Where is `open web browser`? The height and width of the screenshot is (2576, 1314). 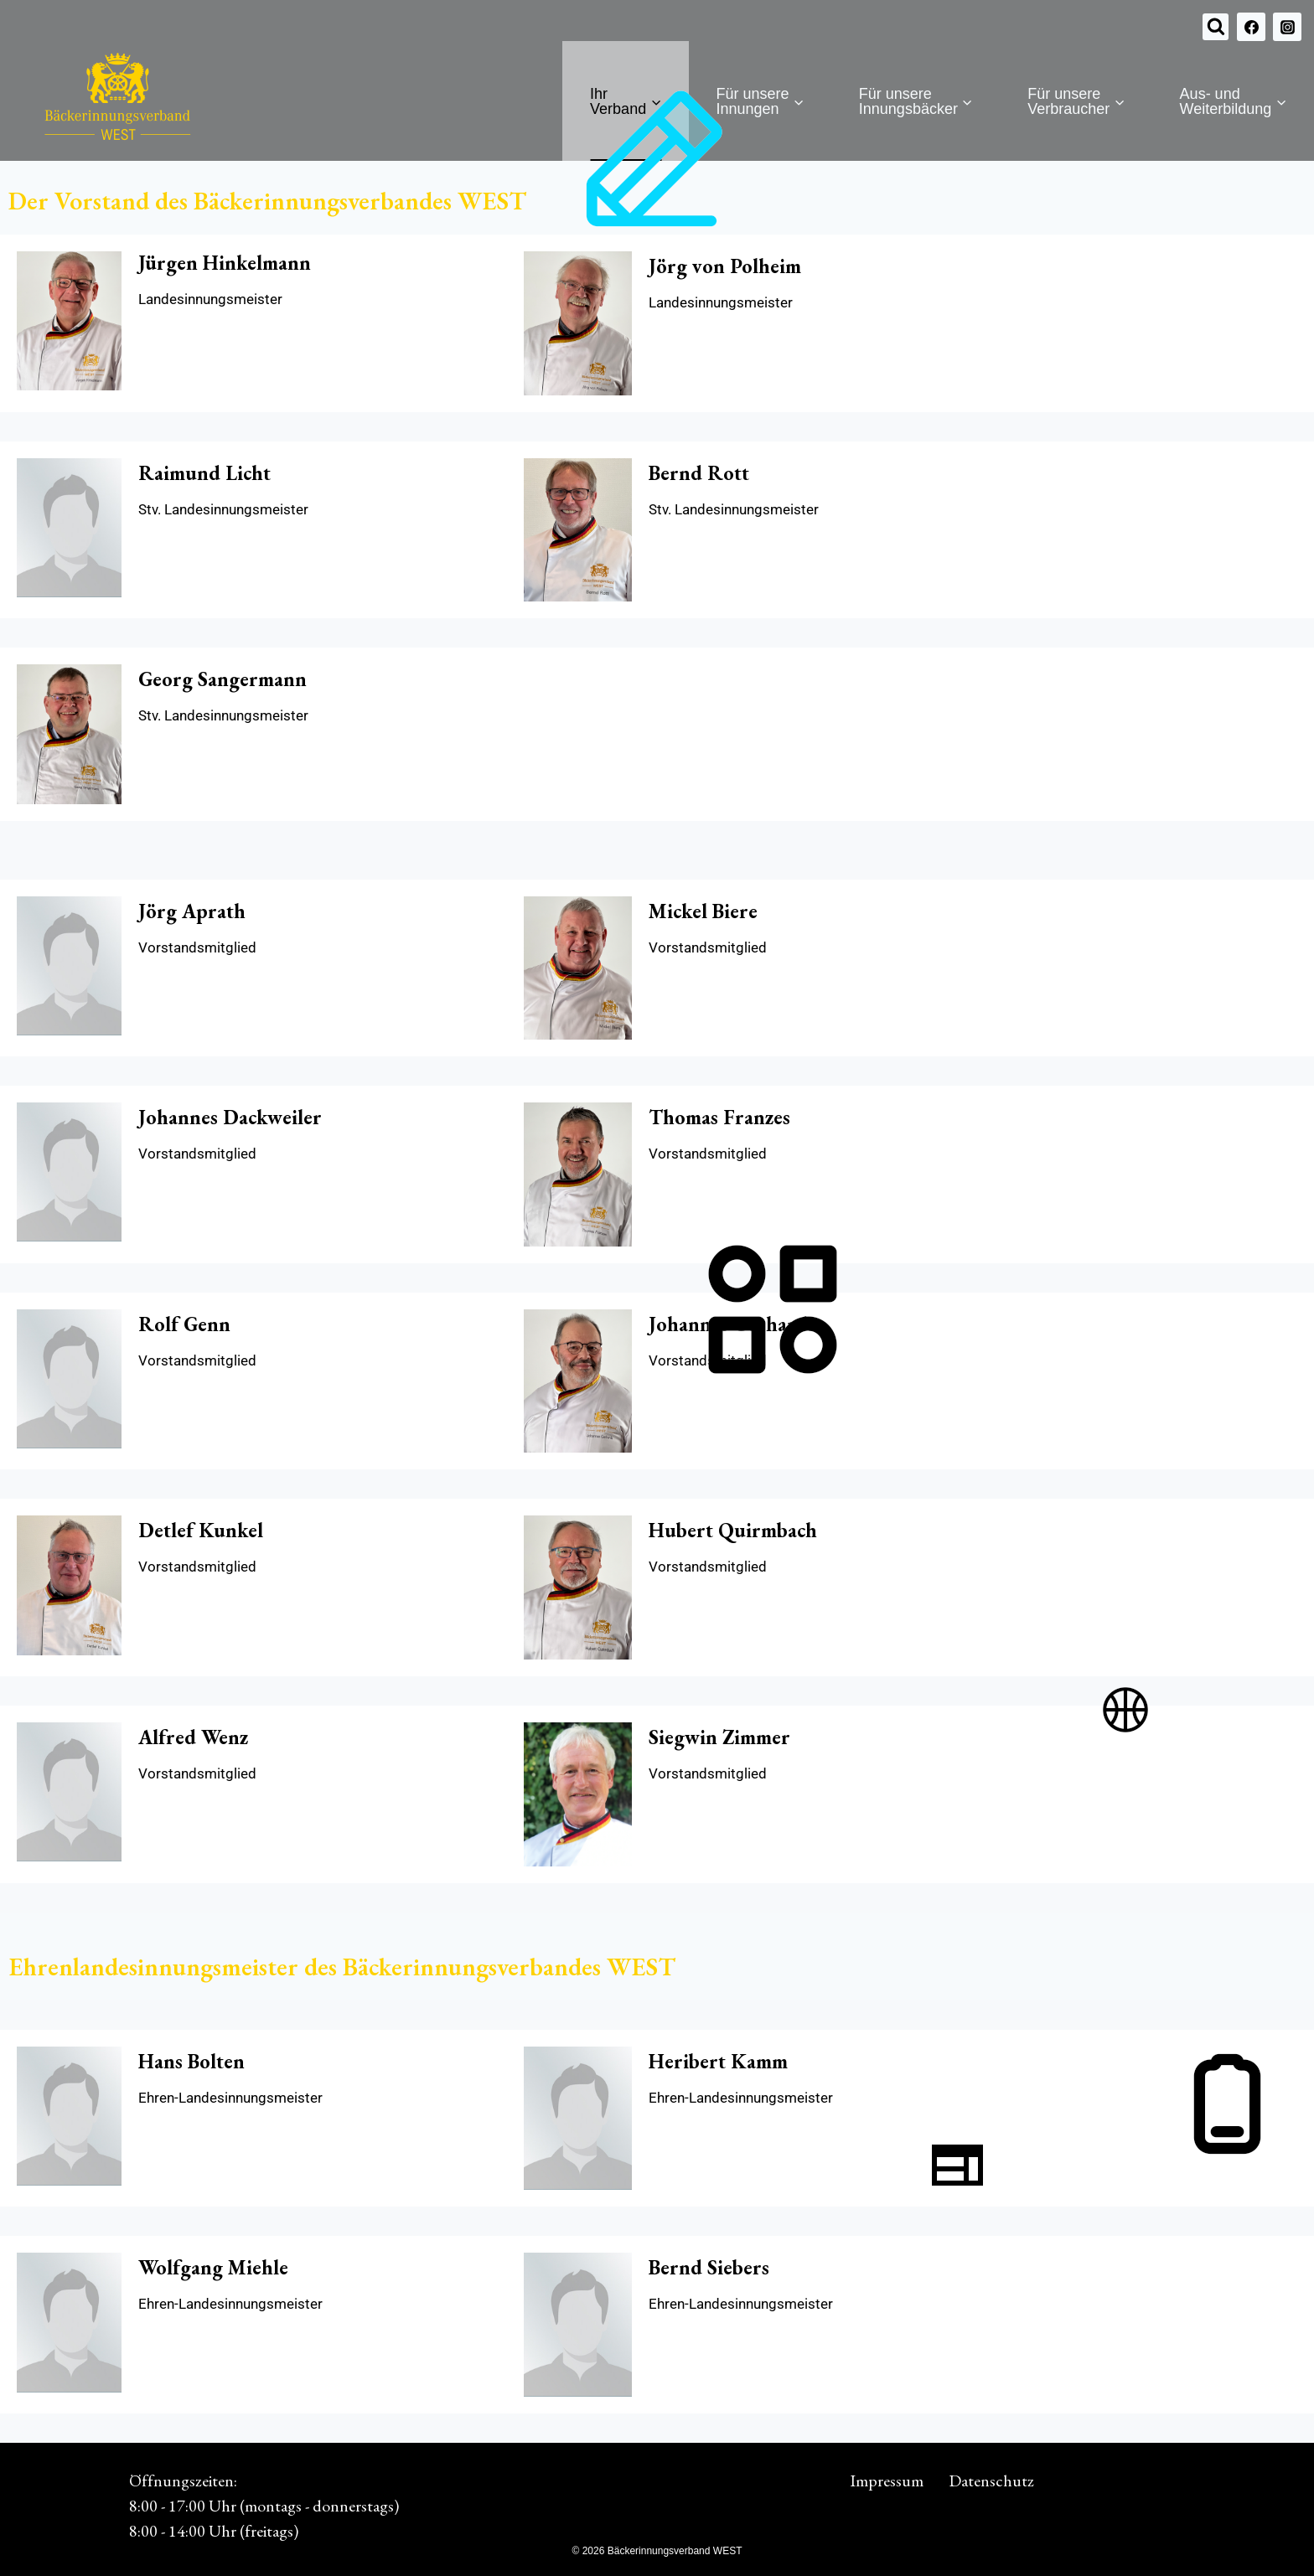 open web browser is located at coordinates (957, 2165).